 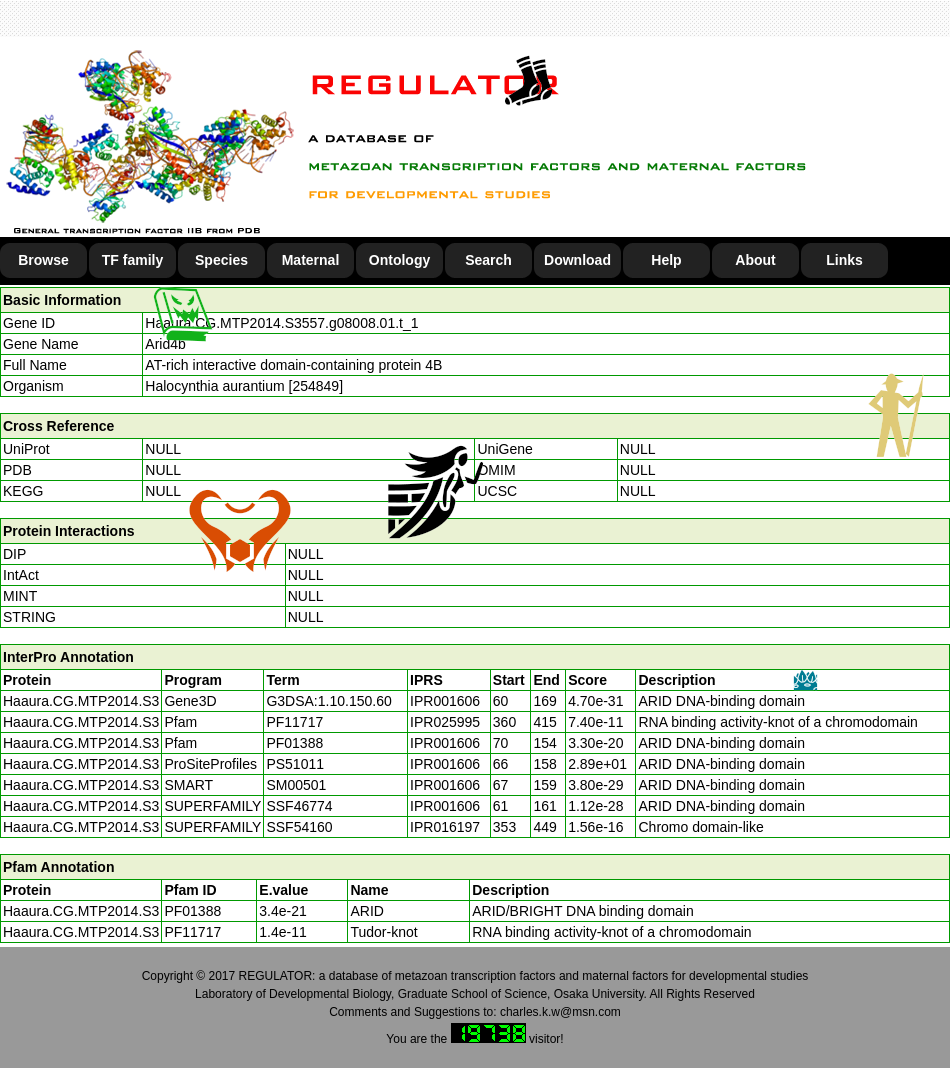 I want to click on open the grimoire or spellbook, so click(x=182, y=315).